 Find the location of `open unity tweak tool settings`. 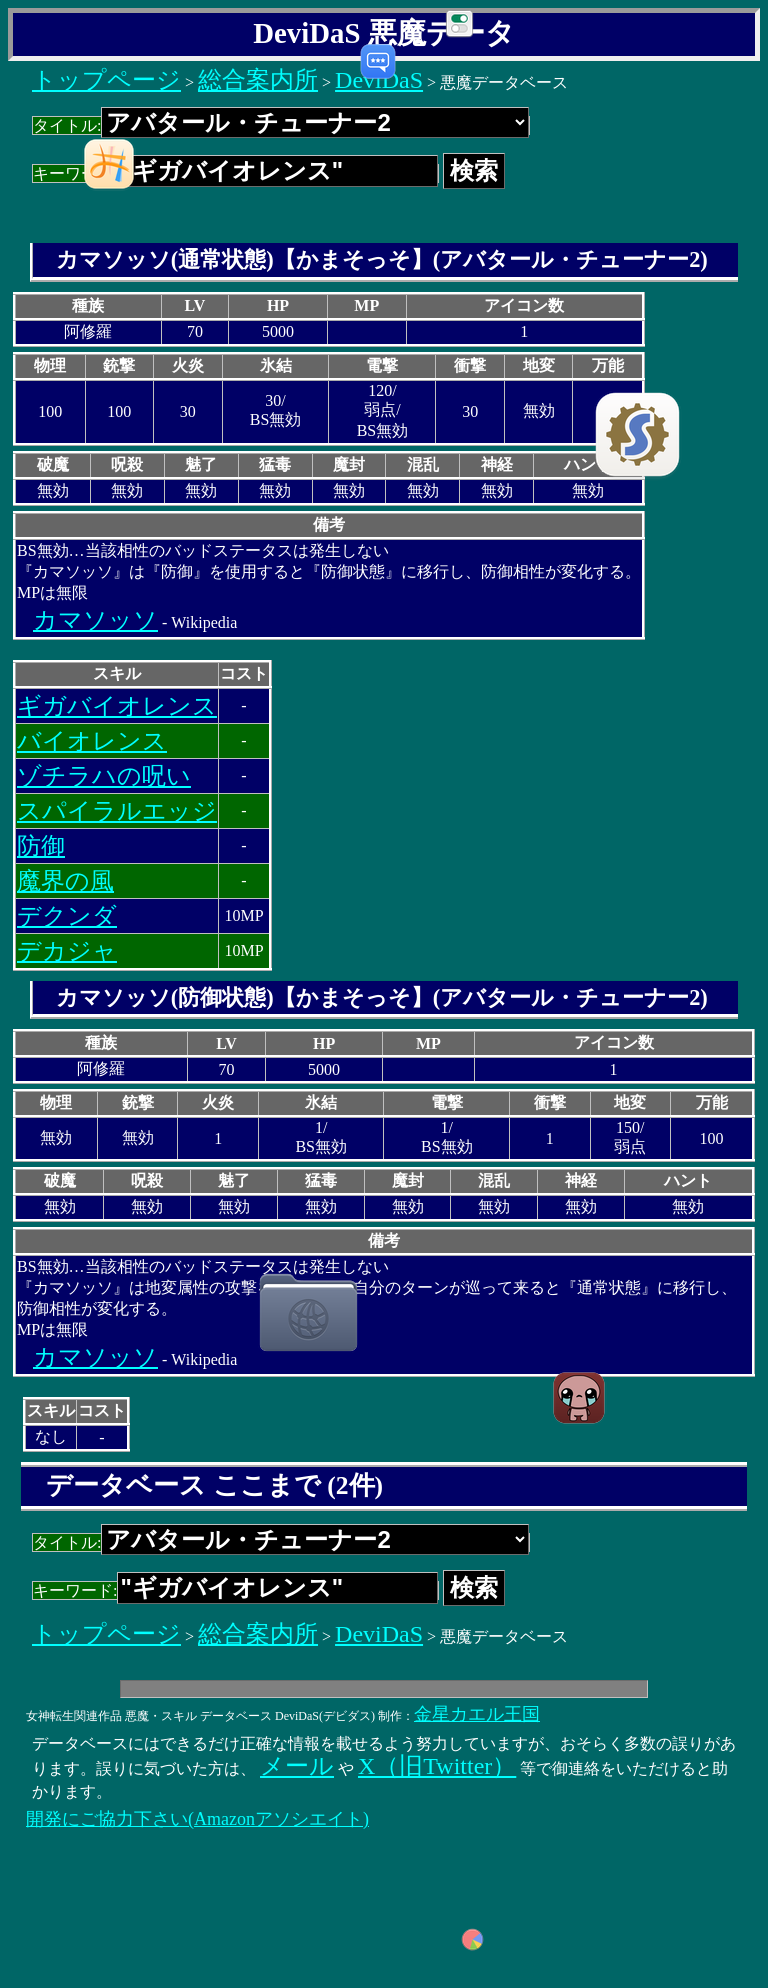

open unity tweak tool settings is located at coordinates (459, 23).